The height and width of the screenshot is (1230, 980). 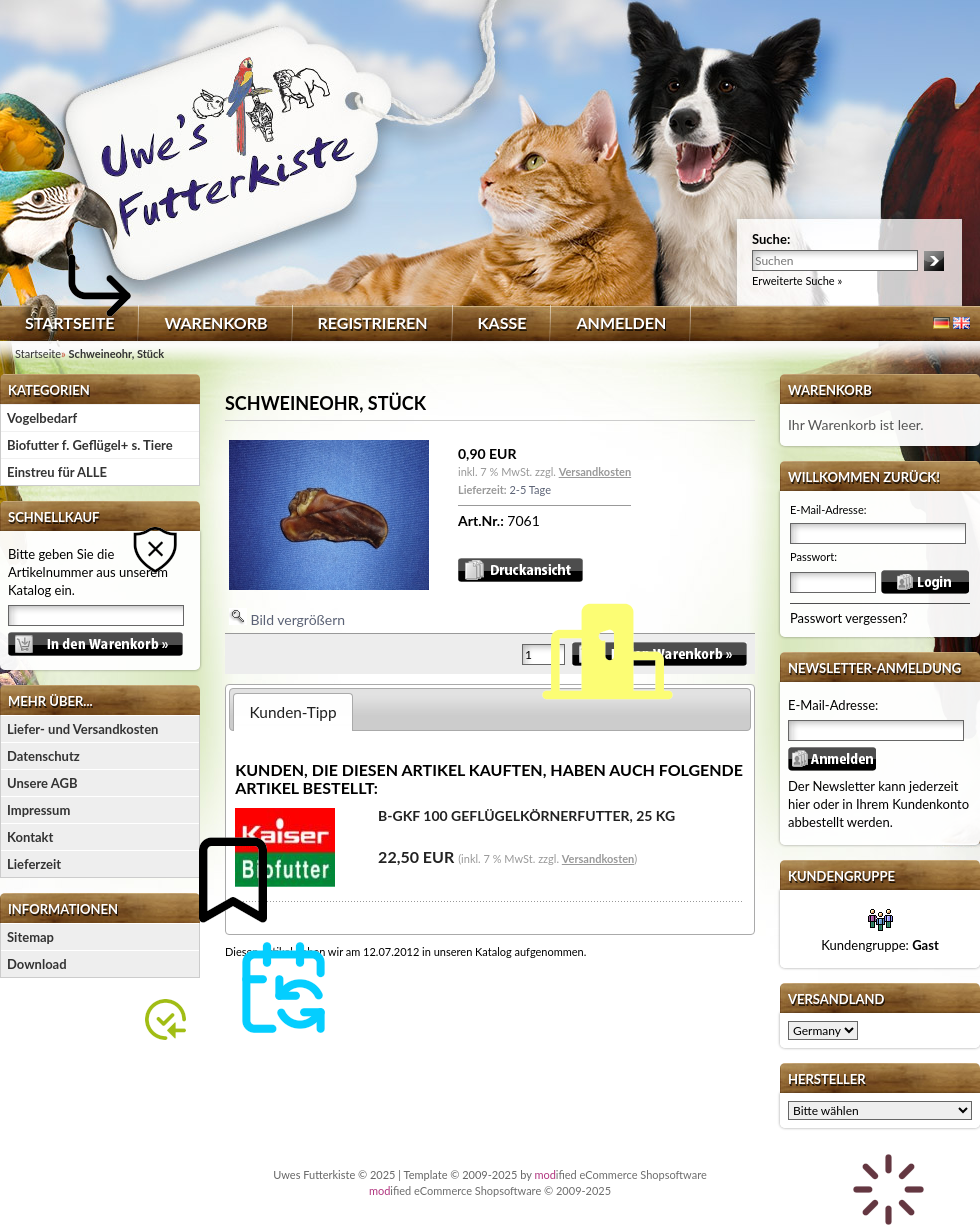 I want to click on sync calendar with other devices or accounts, so click(x=283, y=987).